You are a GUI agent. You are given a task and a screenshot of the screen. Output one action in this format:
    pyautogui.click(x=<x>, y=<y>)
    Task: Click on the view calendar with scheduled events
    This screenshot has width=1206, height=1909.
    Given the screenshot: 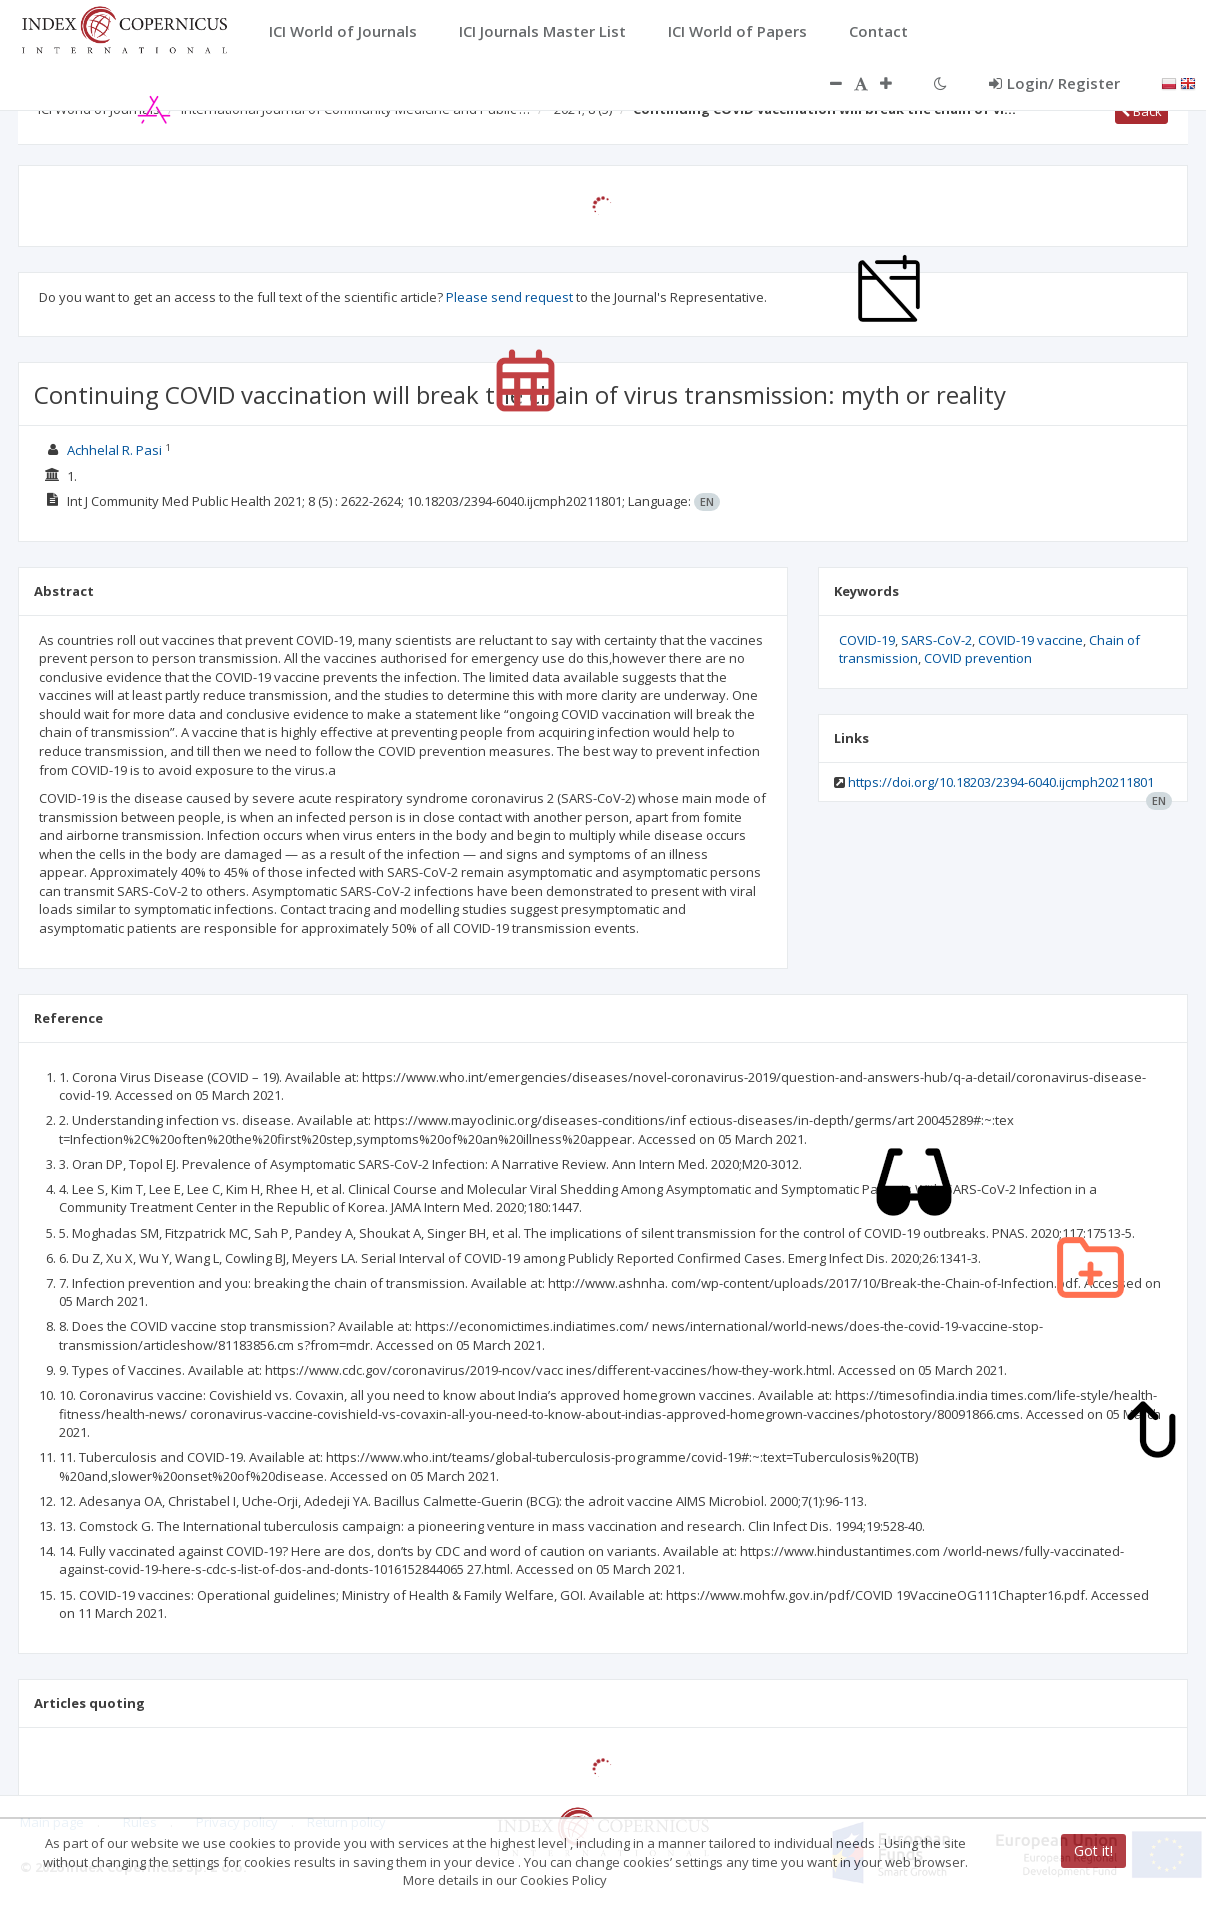 What is the action you would take?
    pyautogui.click(x=525, y=382)
    